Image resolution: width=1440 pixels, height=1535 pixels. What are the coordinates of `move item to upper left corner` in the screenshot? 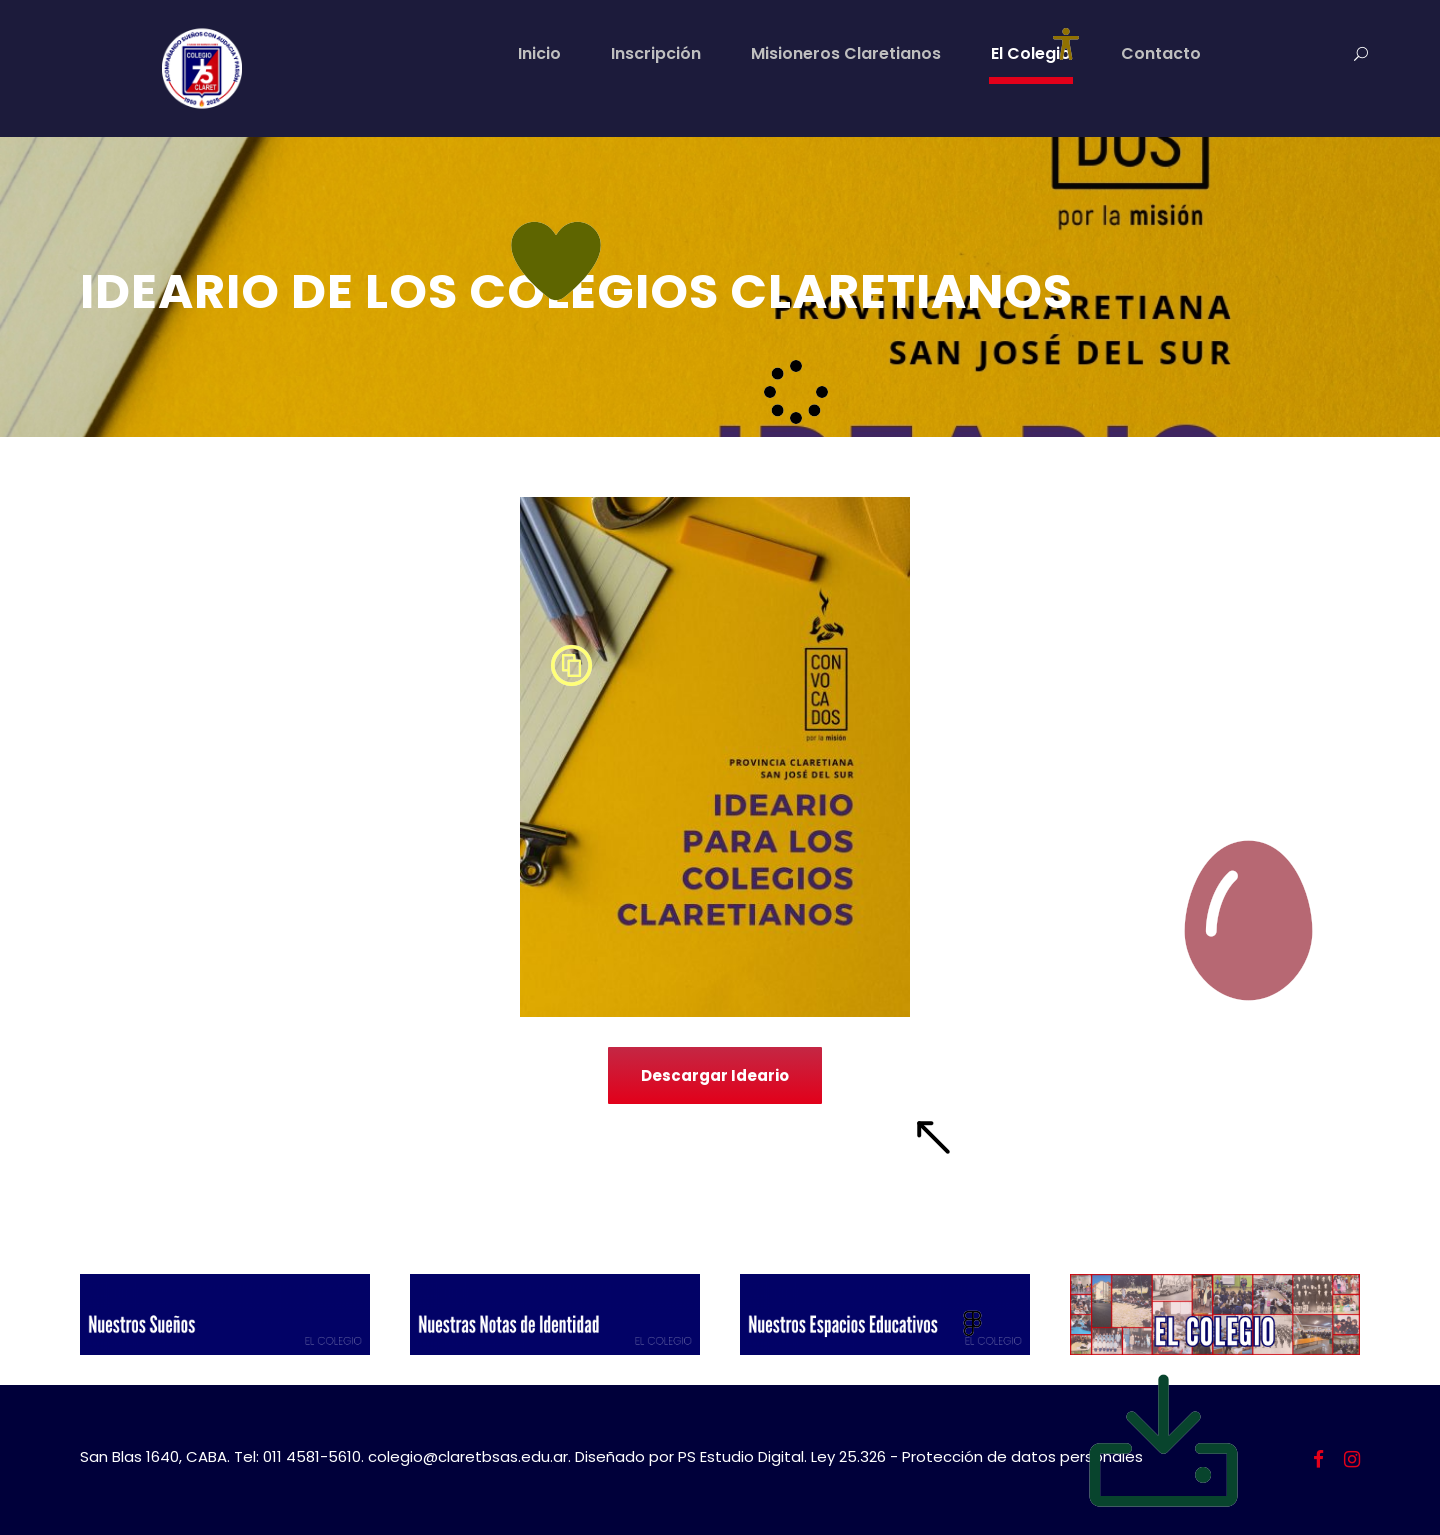 It's located at (933, 1137).